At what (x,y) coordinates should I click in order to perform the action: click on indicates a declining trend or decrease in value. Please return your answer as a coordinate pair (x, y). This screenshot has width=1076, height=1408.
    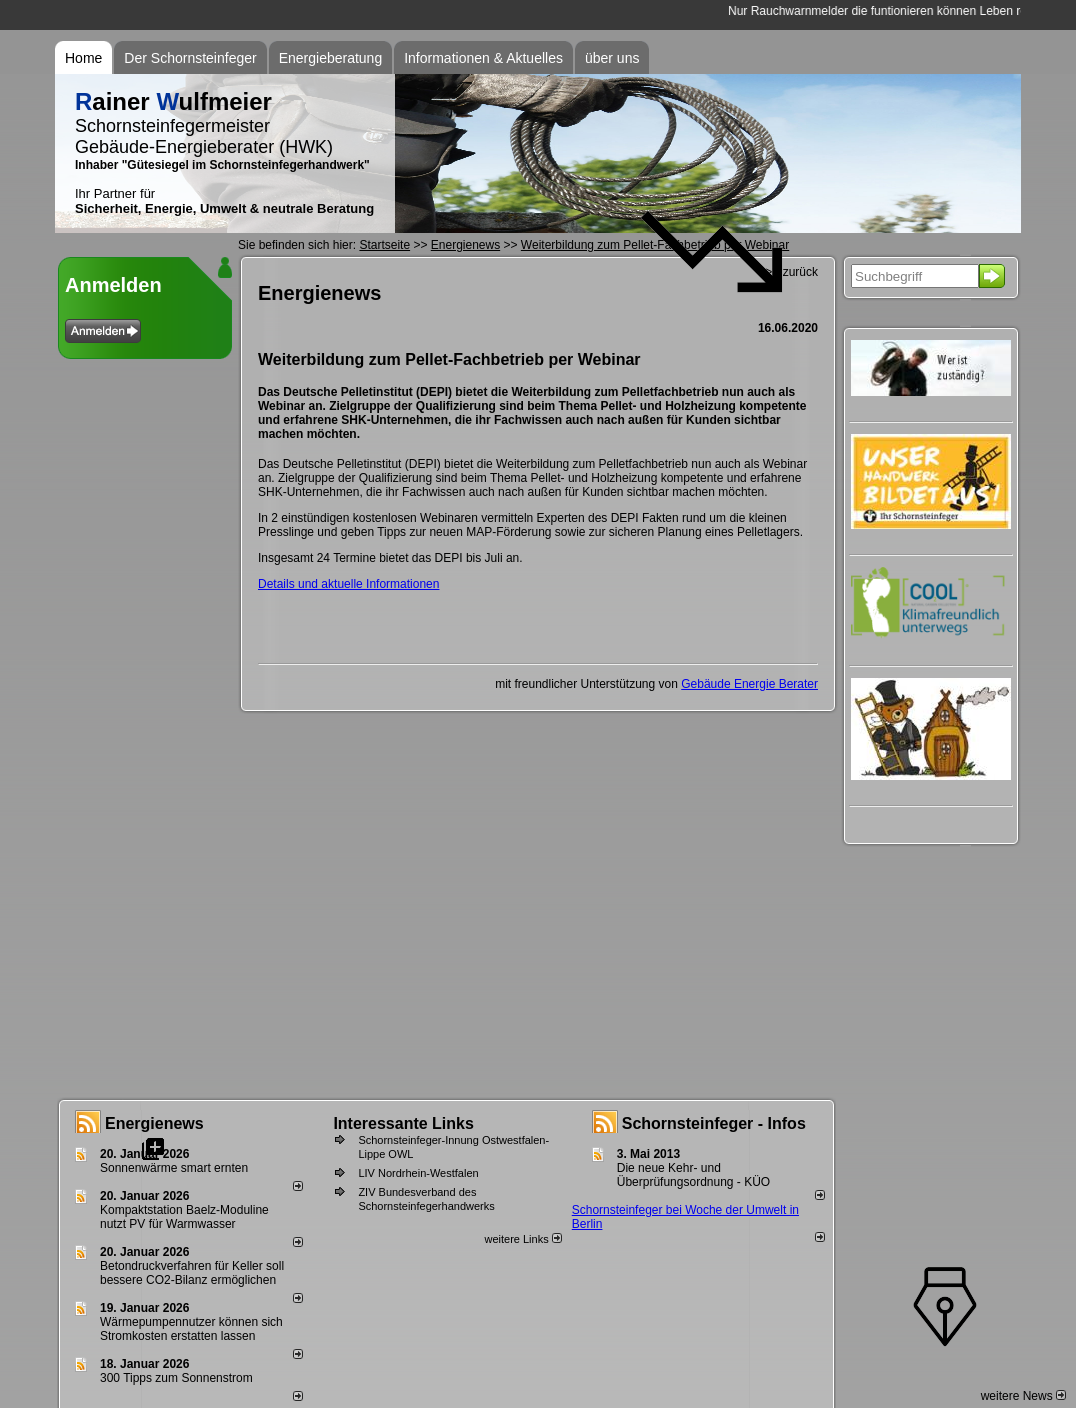
    Looking at the image, I should click on (712, 252).